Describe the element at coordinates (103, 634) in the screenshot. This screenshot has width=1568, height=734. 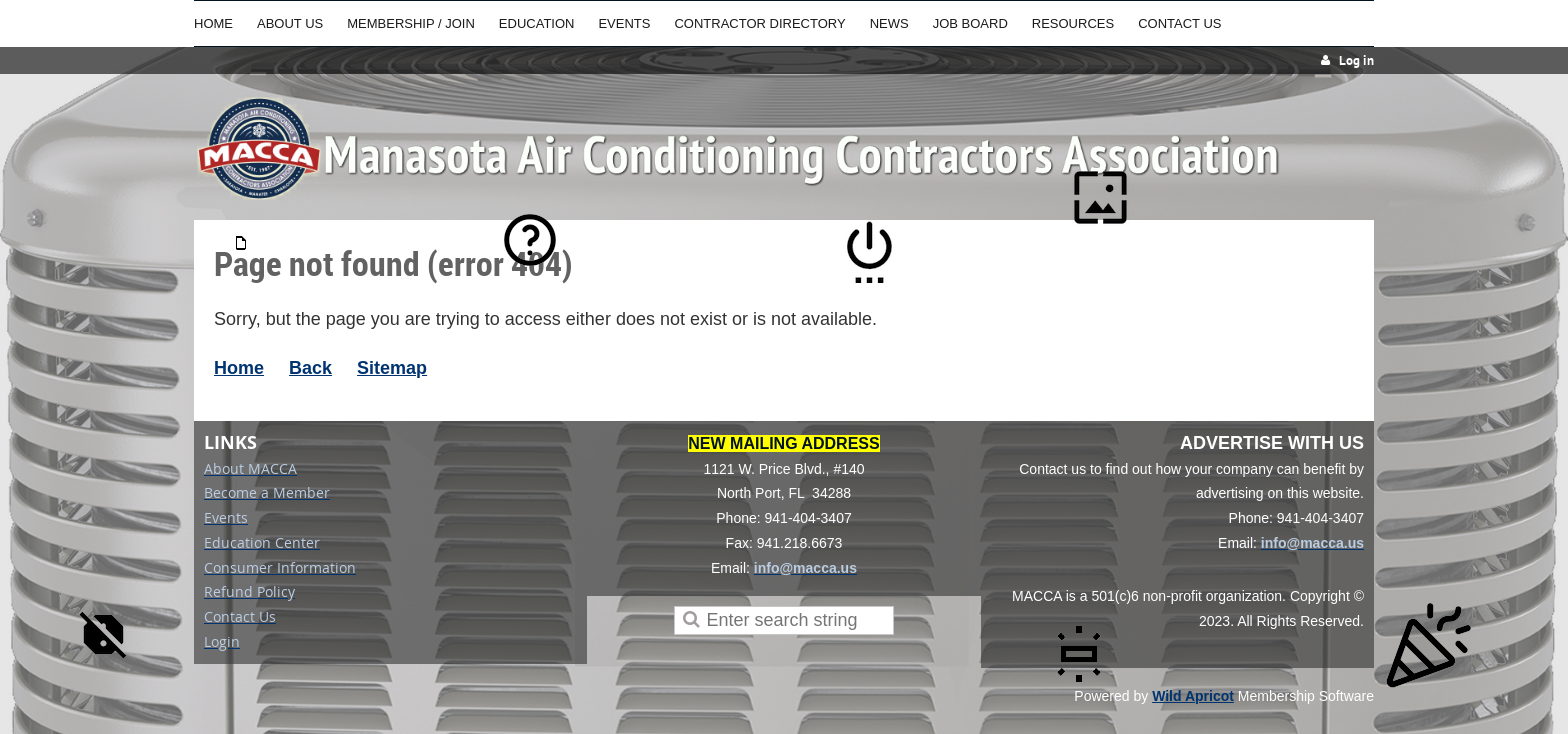
I see `disable or turn off reporting` at that location.